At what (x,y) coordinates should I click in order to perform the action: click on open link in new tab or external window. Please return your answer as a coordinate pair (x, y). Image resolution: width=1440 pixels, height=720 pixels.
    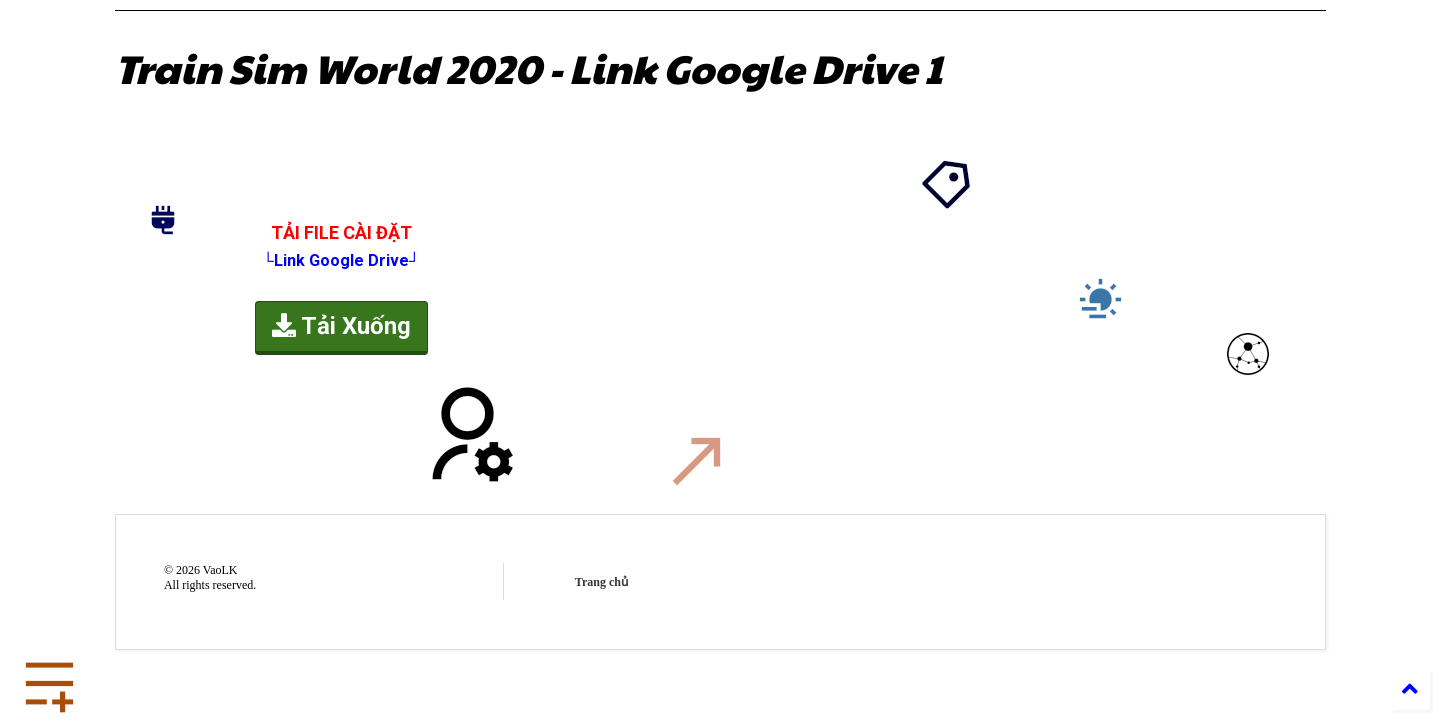
    Looking at the image, I should click on (697, 460).